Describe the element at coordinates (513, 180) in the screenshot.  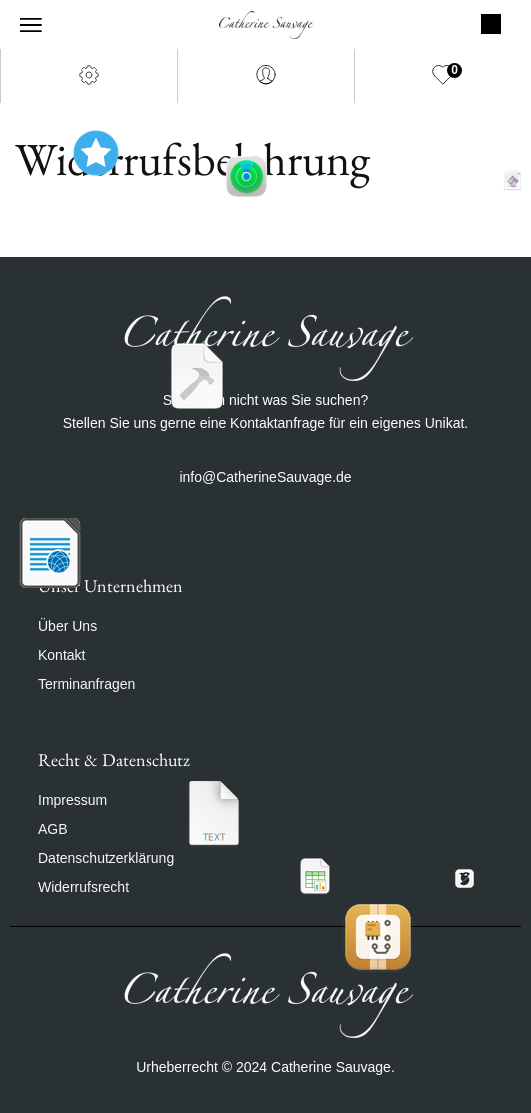
I see `a script or code file` at that location.